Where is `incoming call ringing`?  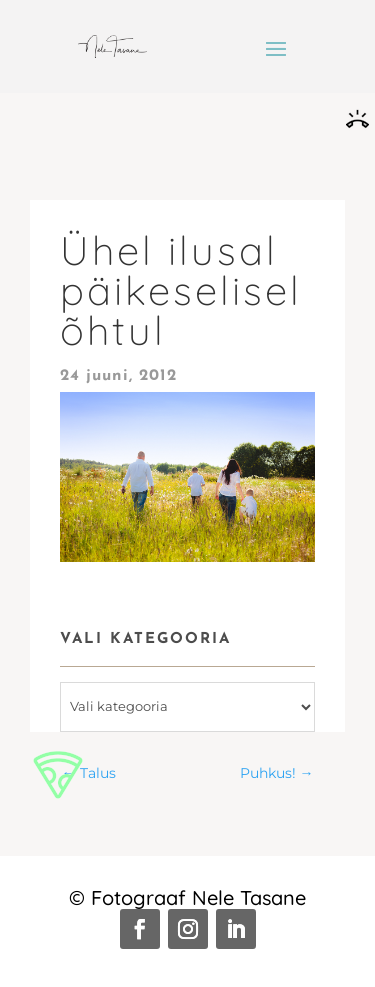
incoming call ringing is located at coordinates (357, 119).